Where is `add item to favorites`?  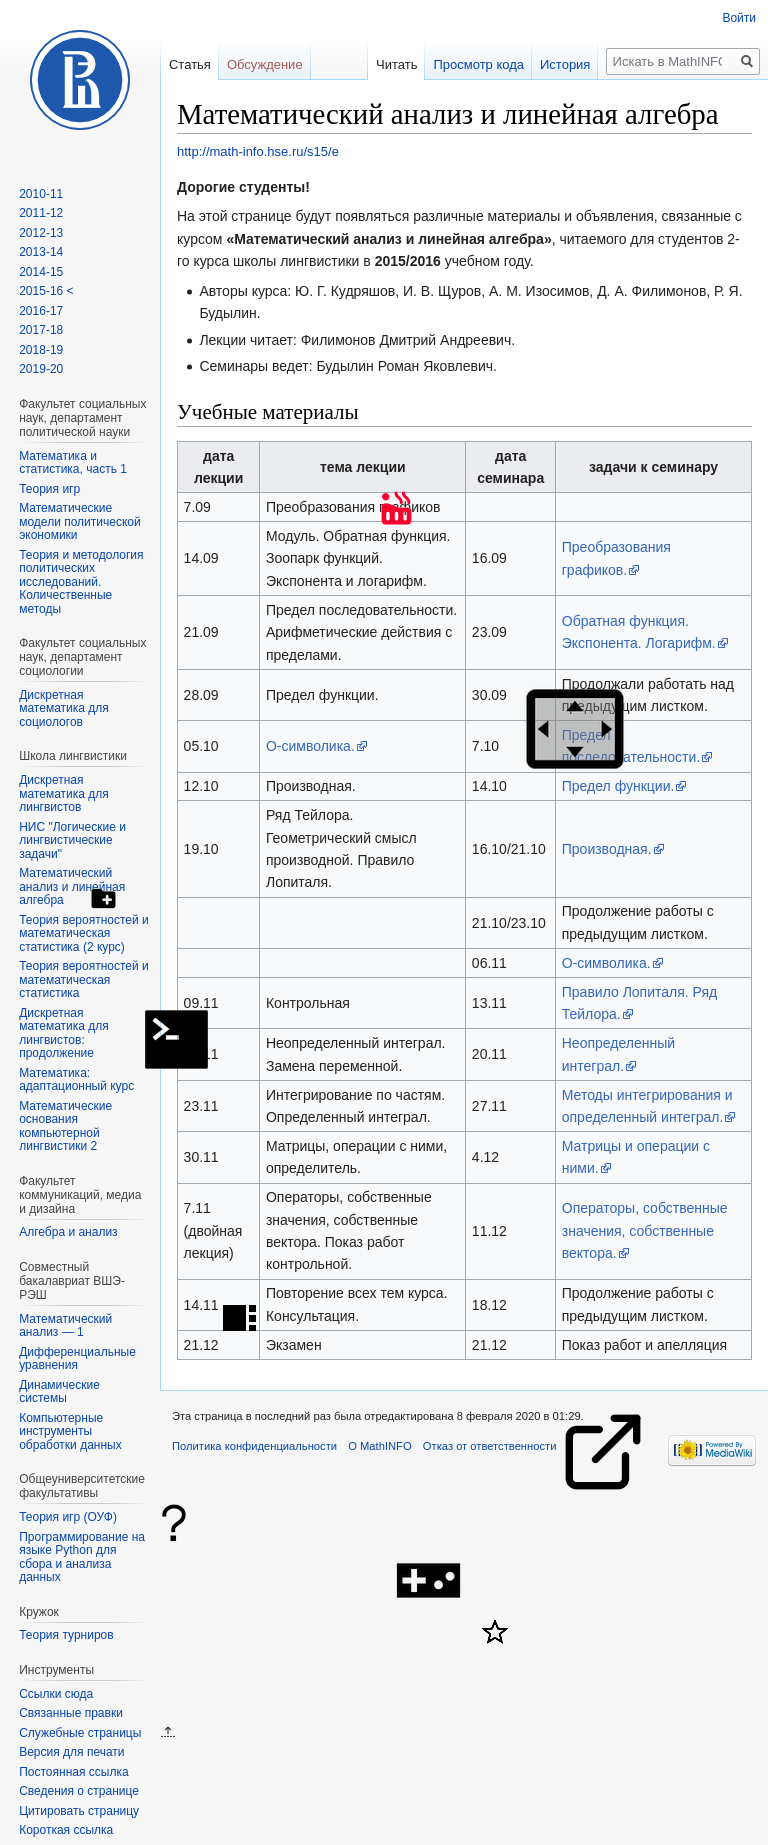 add item to favorites is located at coordinates (495, 1632).